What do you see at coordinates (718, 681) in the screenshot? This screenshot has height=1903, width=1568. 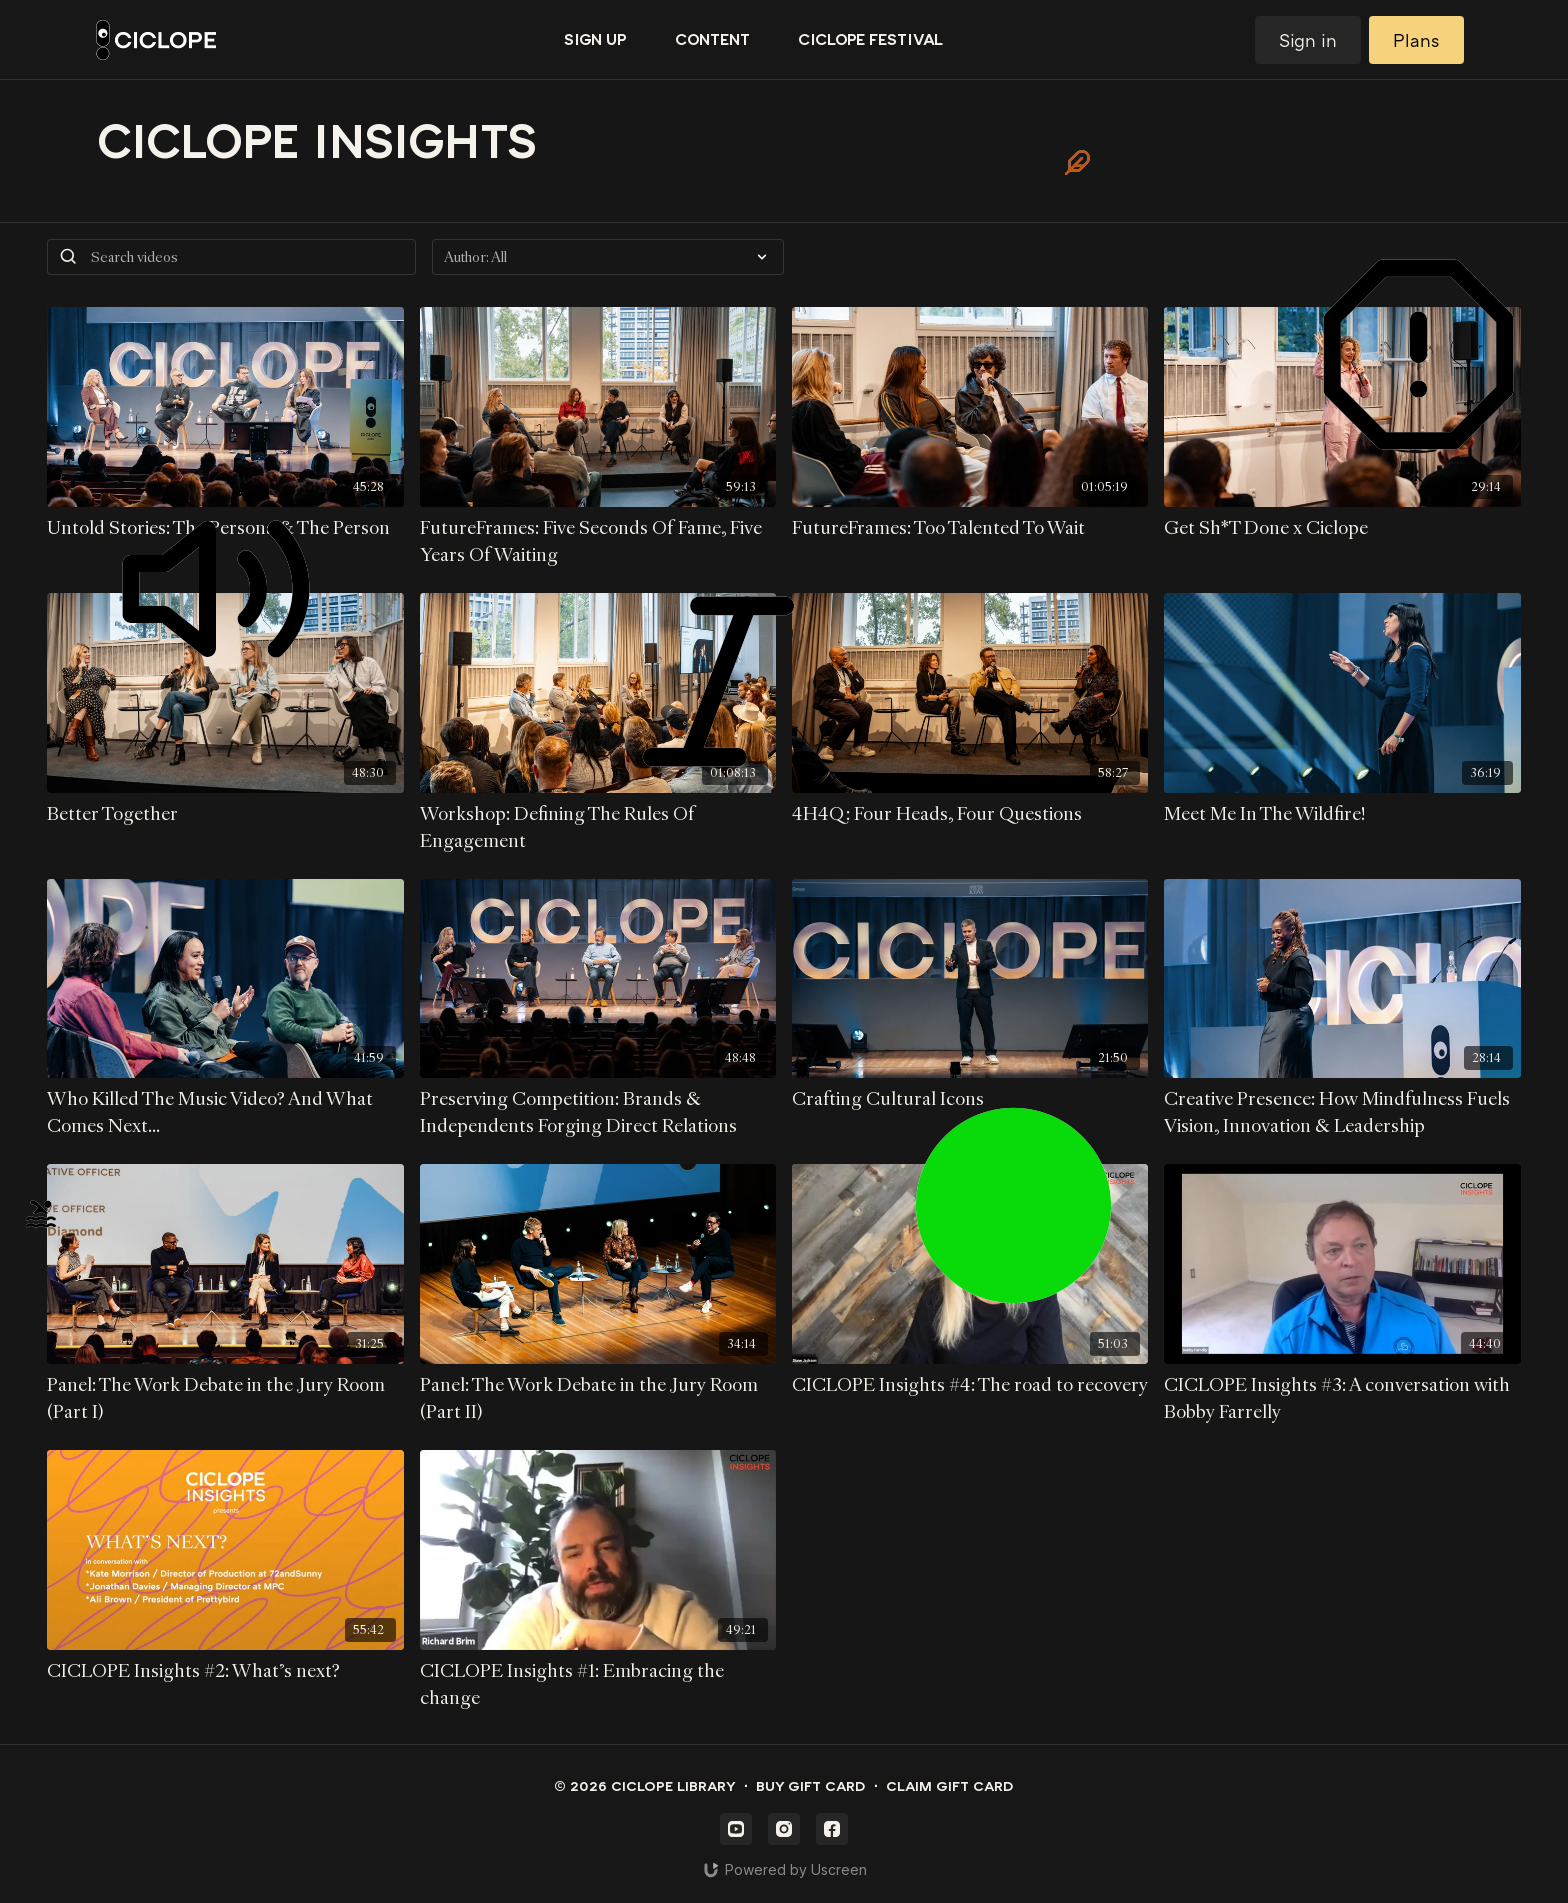 I see `apply italic formatting to selected text` at bounding box center [718, 681].